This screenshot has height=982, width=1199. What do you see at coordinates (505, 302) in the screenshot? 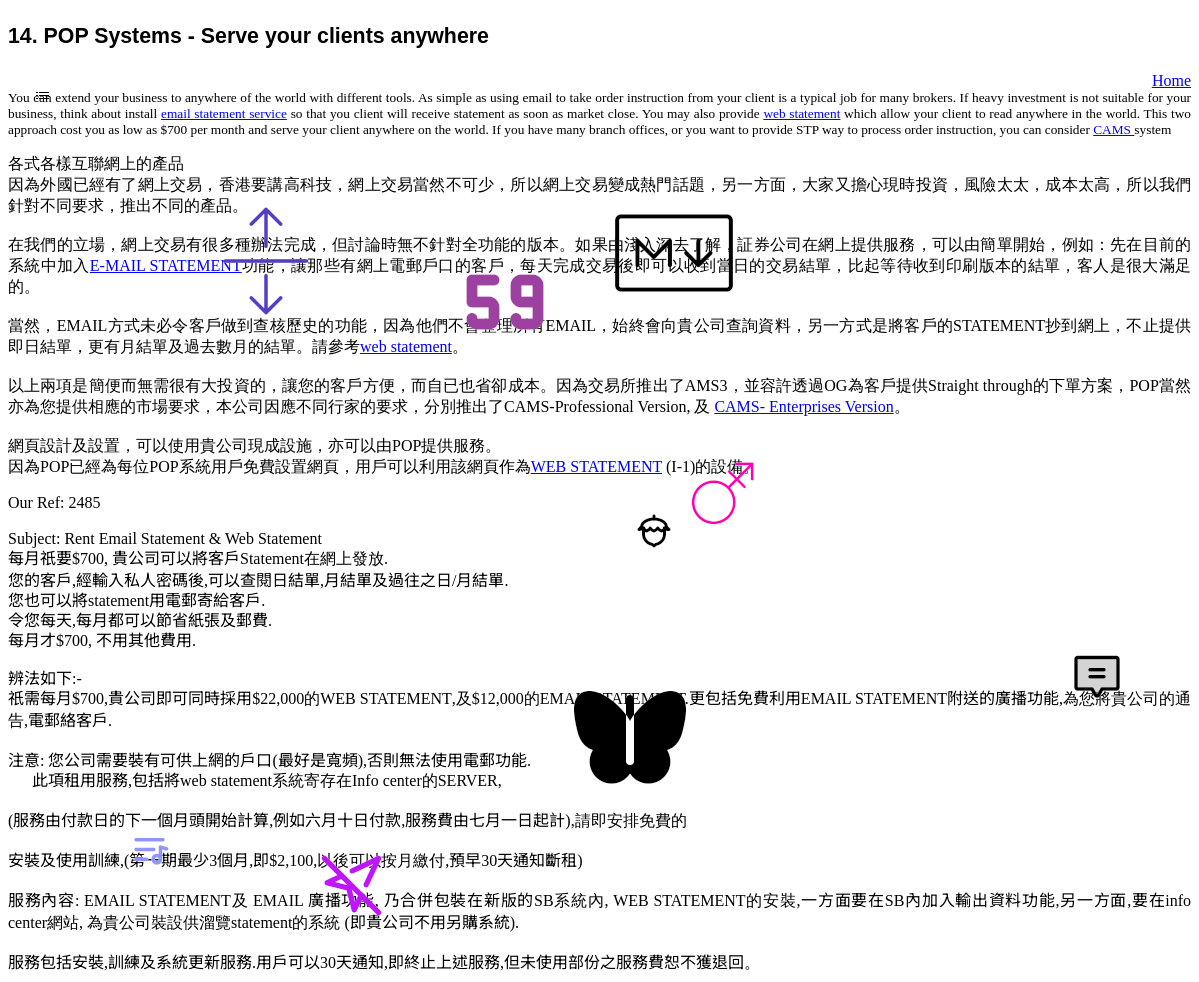
I see `indicates 59 items, notifications, or count` at bounding box center [505, 302].